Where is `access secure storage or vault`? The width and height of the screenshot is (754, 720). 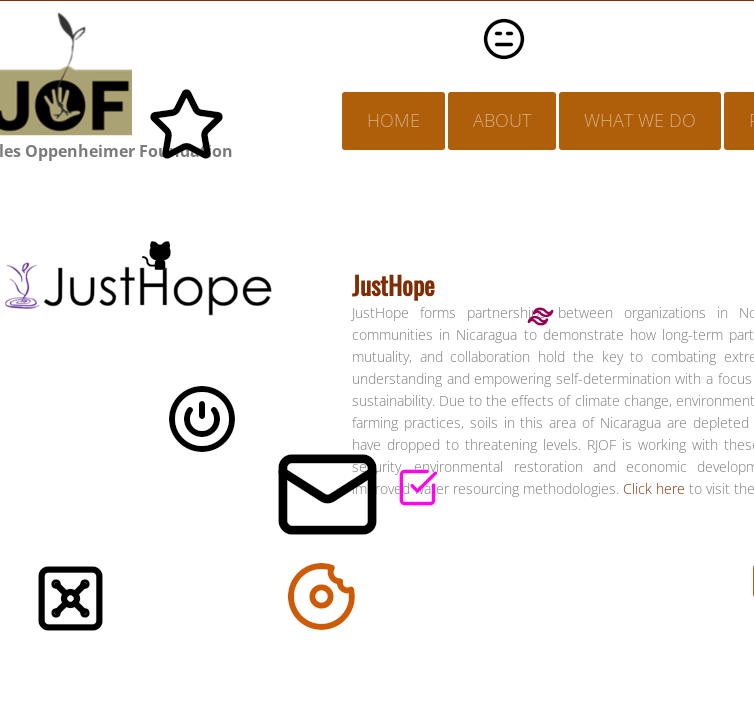 access secure storage or vault is located at coordinates (70, 598).